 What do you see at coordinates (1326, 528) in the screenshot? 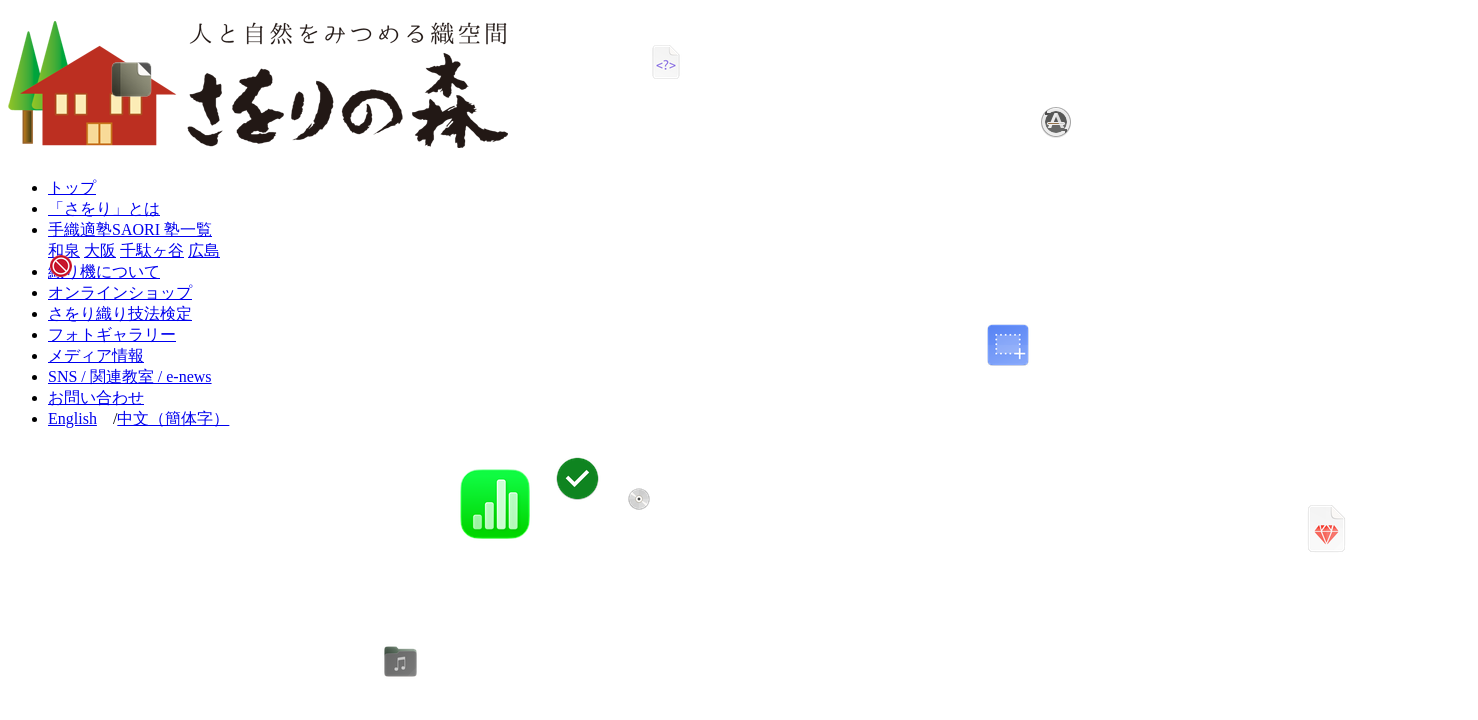
I see `a ruby programming language source file` at bounding box center [1326, 528].